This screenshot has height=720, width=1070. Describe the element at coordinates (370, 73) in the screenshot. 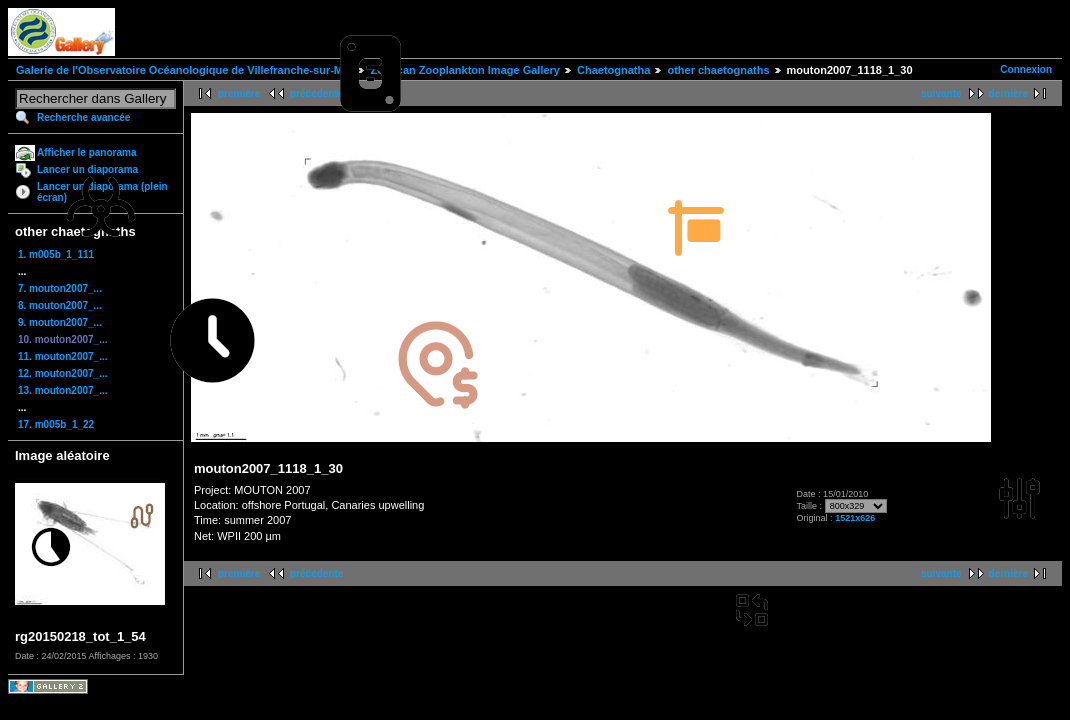

I see `a six of any suit in a card game` at that location.